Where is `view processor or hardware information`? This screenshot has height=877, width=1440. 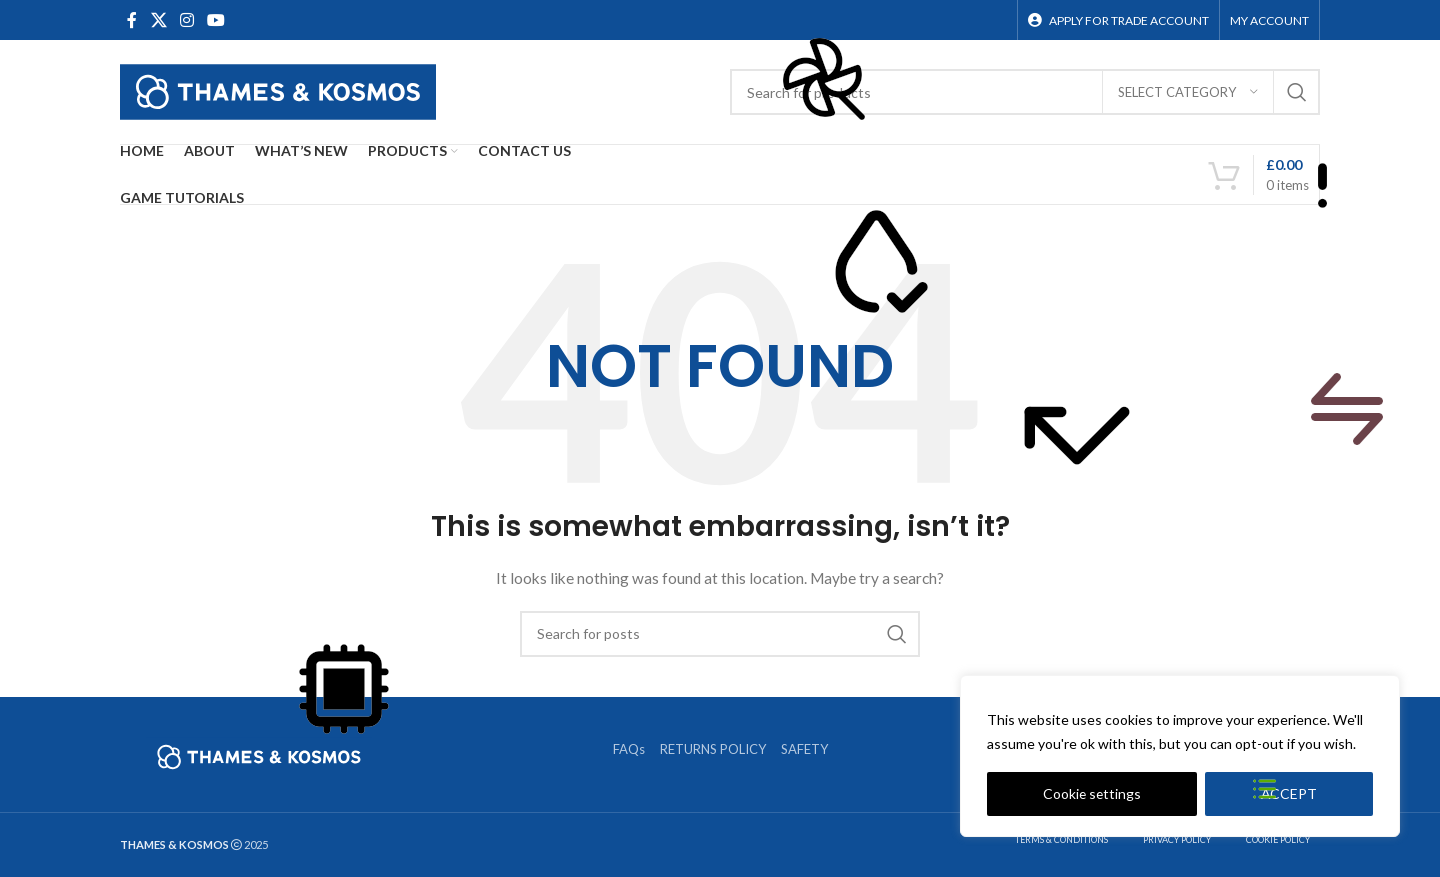
view processor or hardware information is located at coordinates (344, 689).